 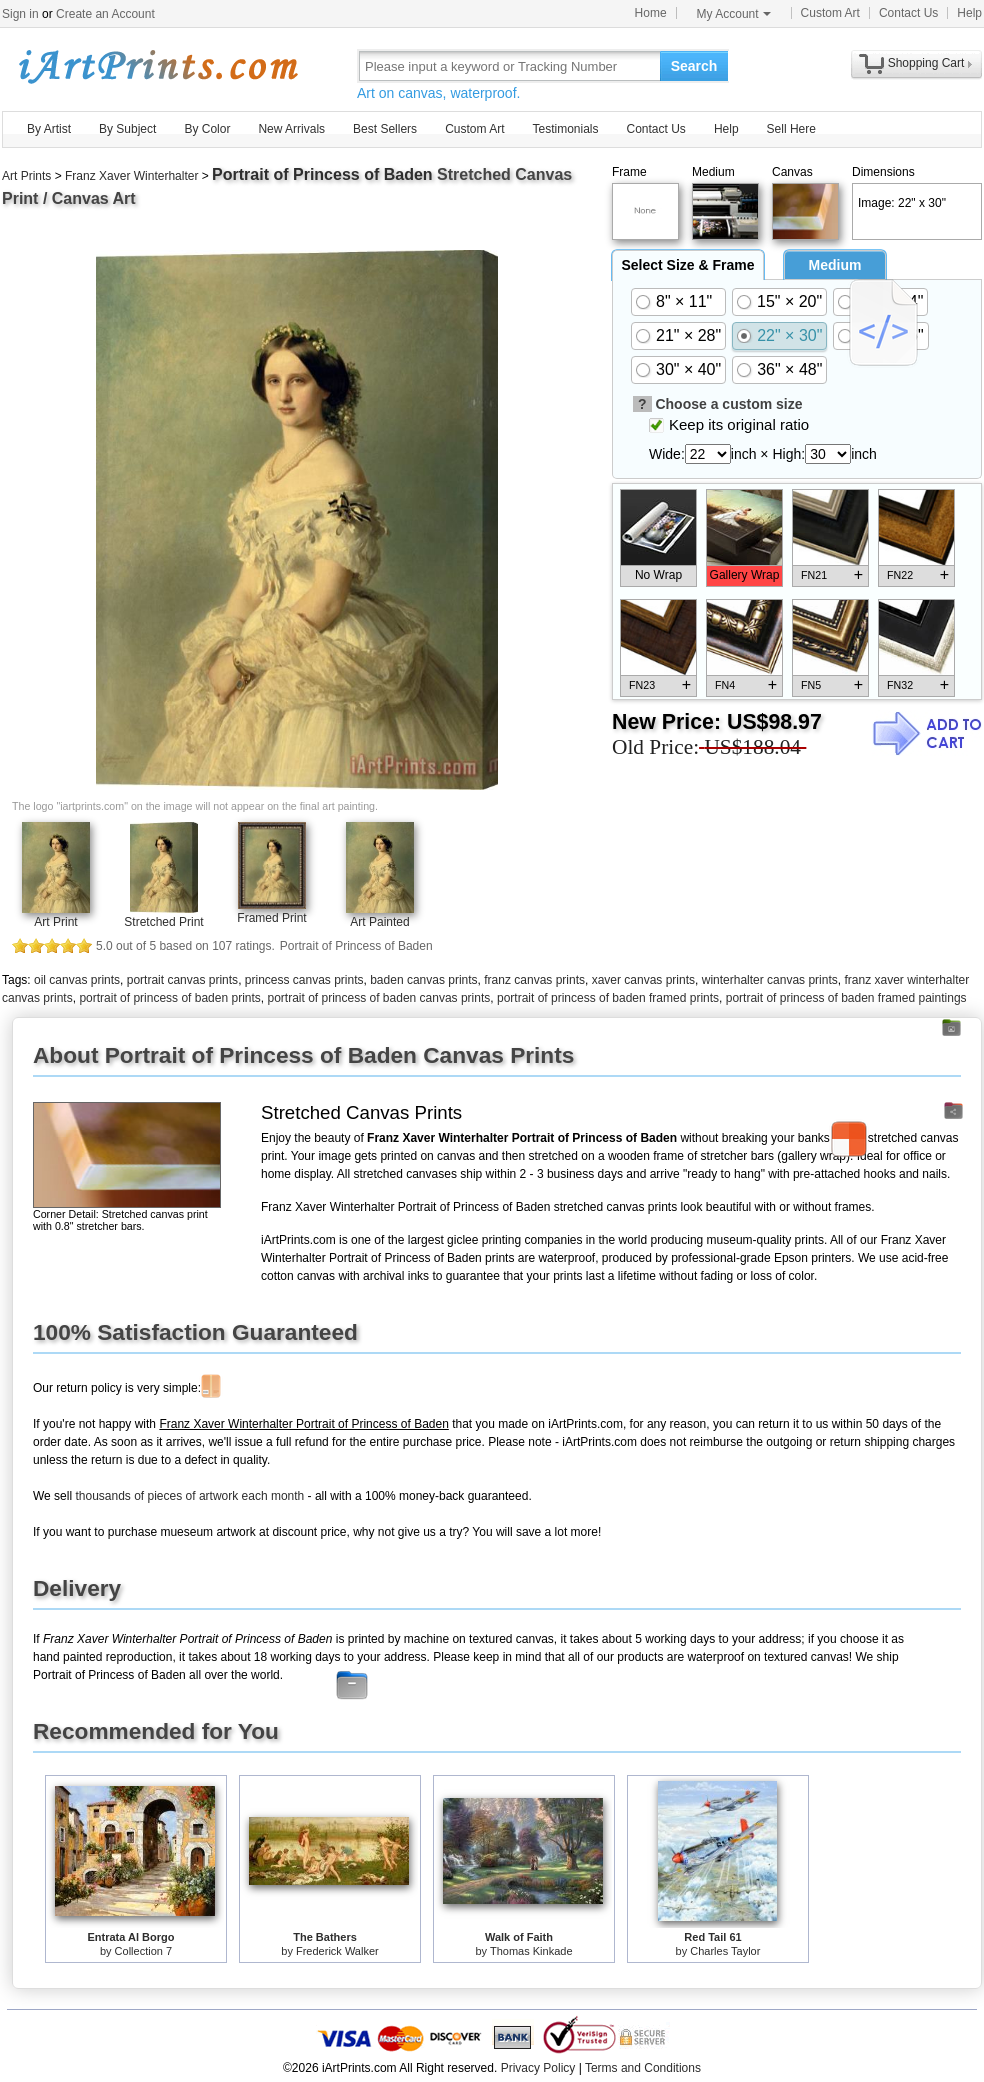 I want to click on switch to the bottom-left workspace, so click(x=849, y=1139).